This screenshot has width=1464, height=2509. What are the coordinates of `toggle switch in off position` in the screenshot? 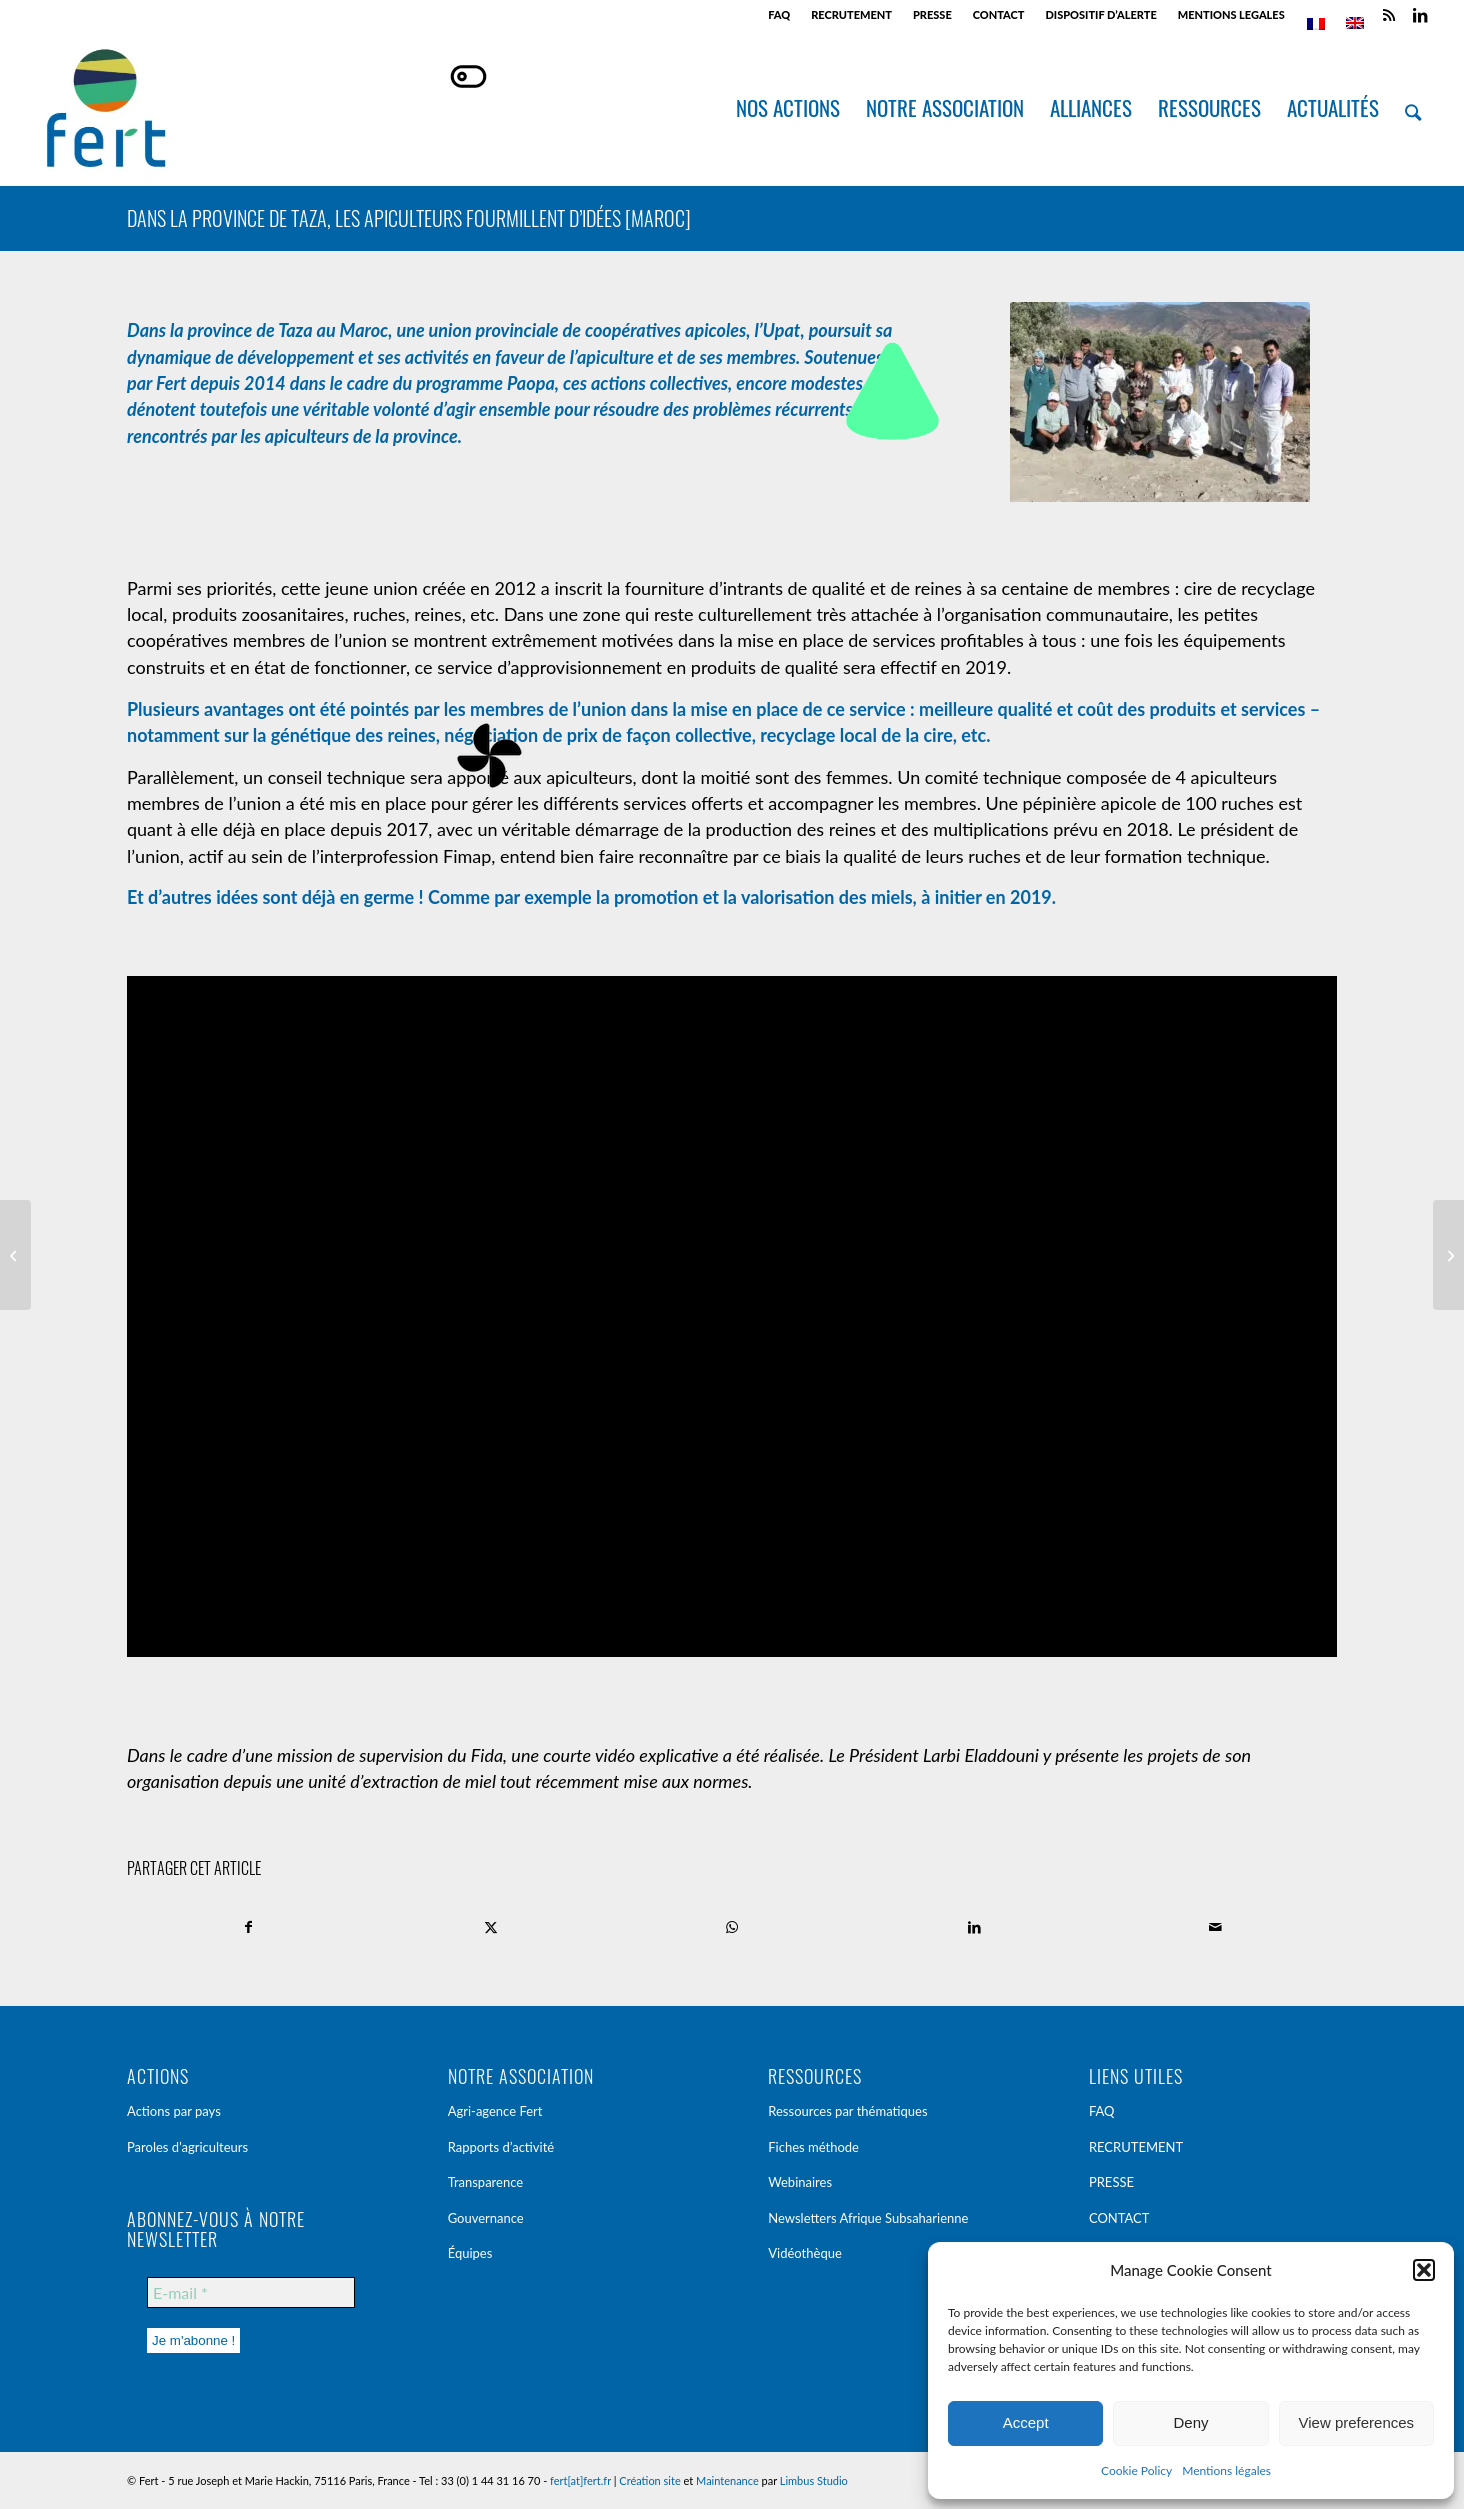 It's located at (468, 76).